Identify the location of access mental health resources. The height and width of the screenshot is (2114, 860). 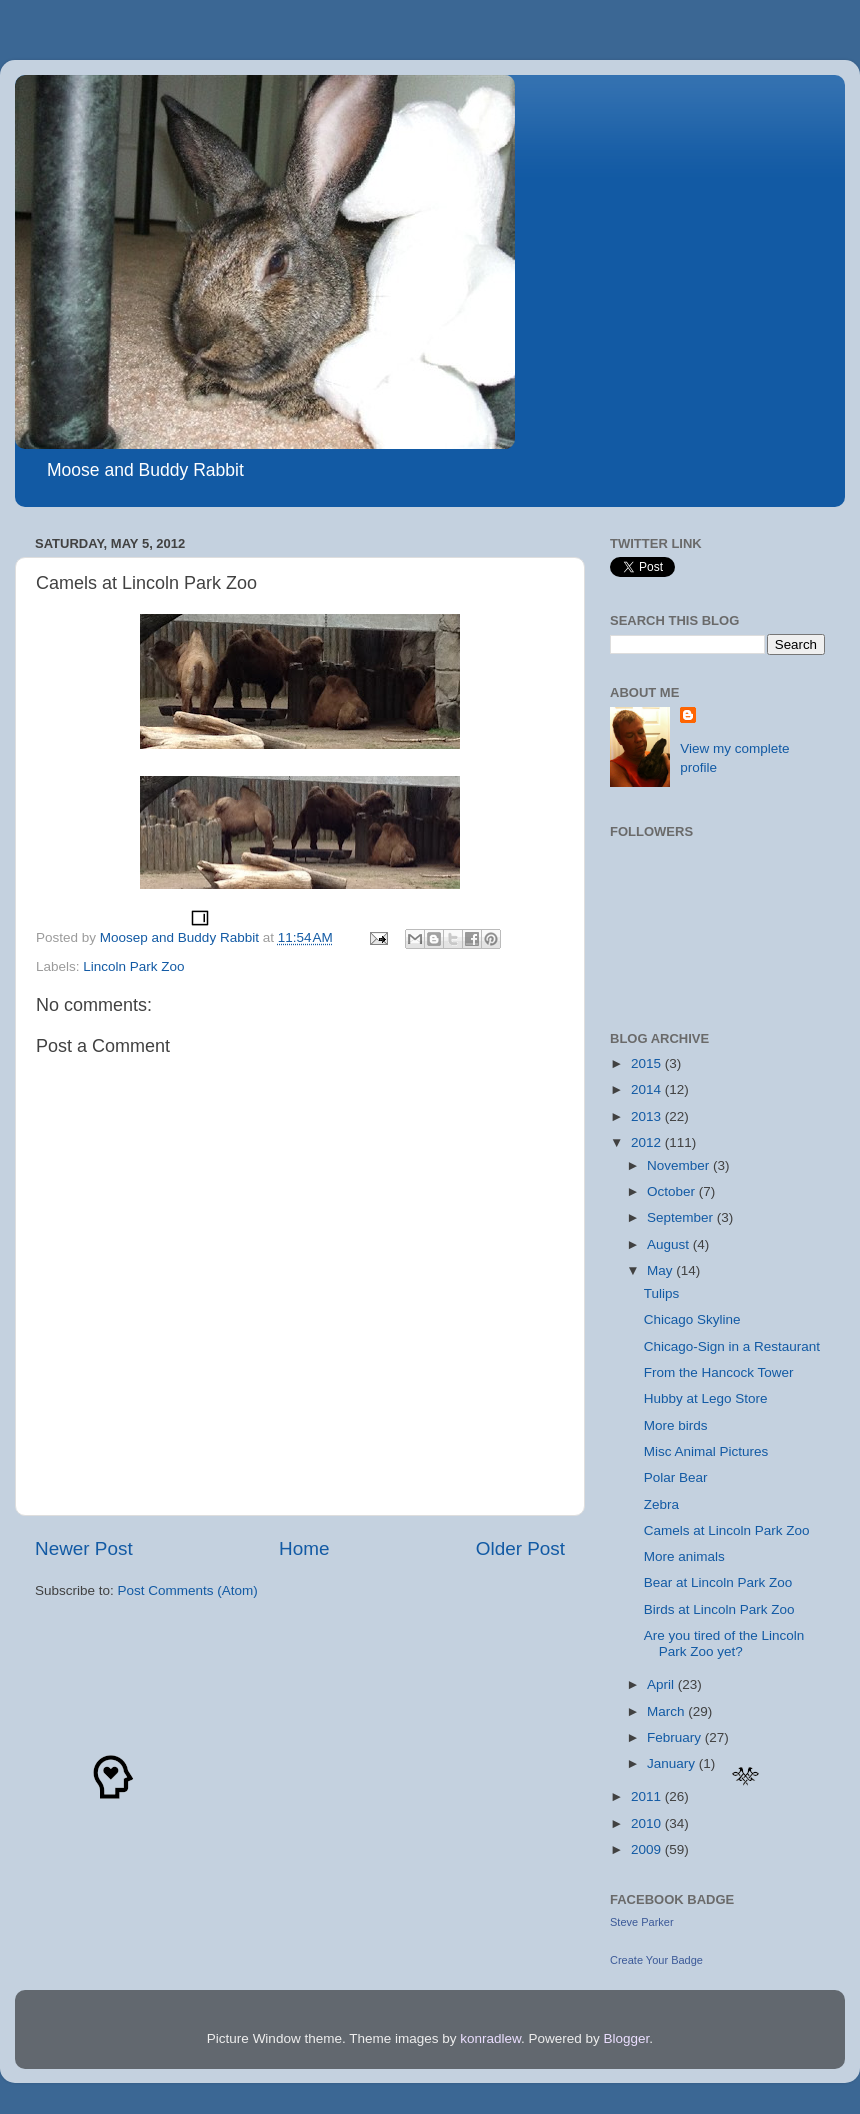
(113, 1777).